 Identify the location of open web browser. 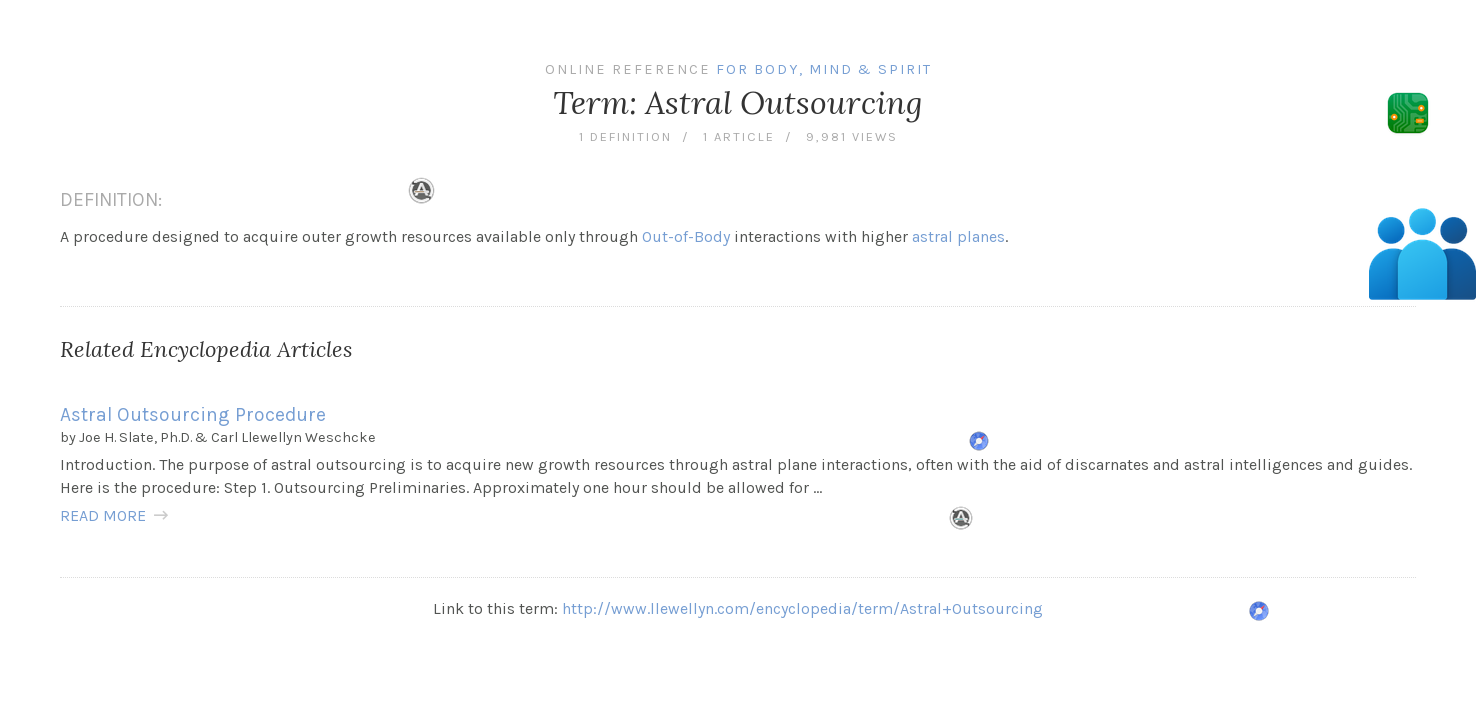
(1259, 611).